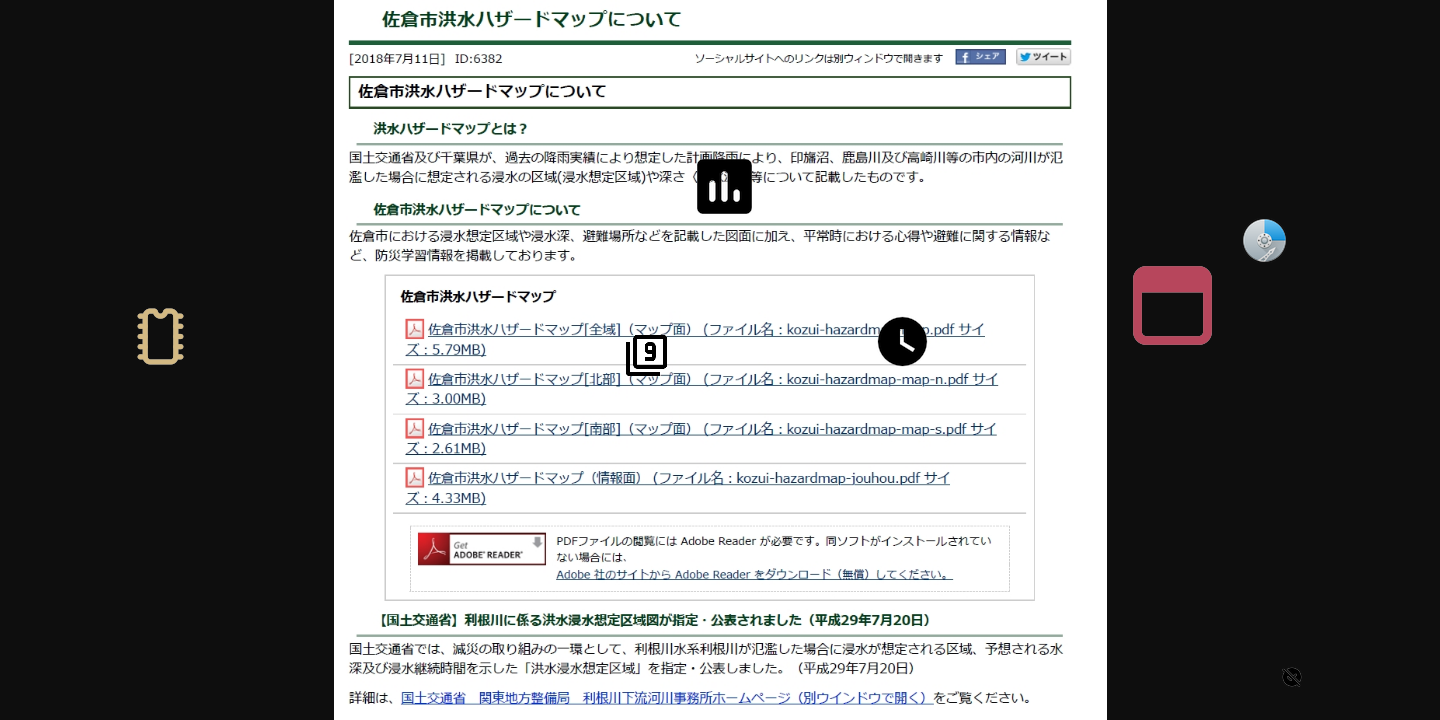  I want to click on view poll results, so click(724, 186).